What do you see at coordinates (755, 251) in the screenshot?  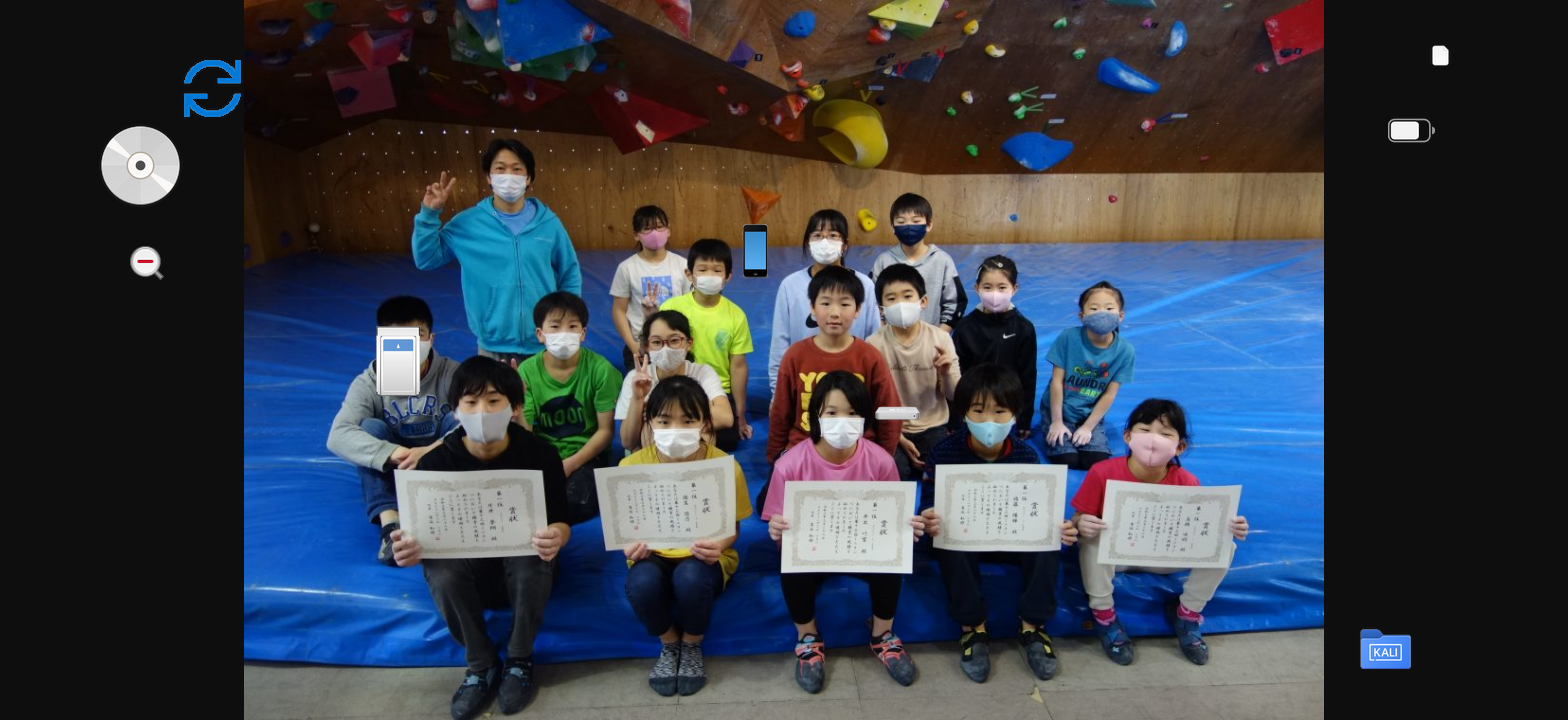 I see `iPod Touch device connected to your computer` at bounding box center [755, 251].